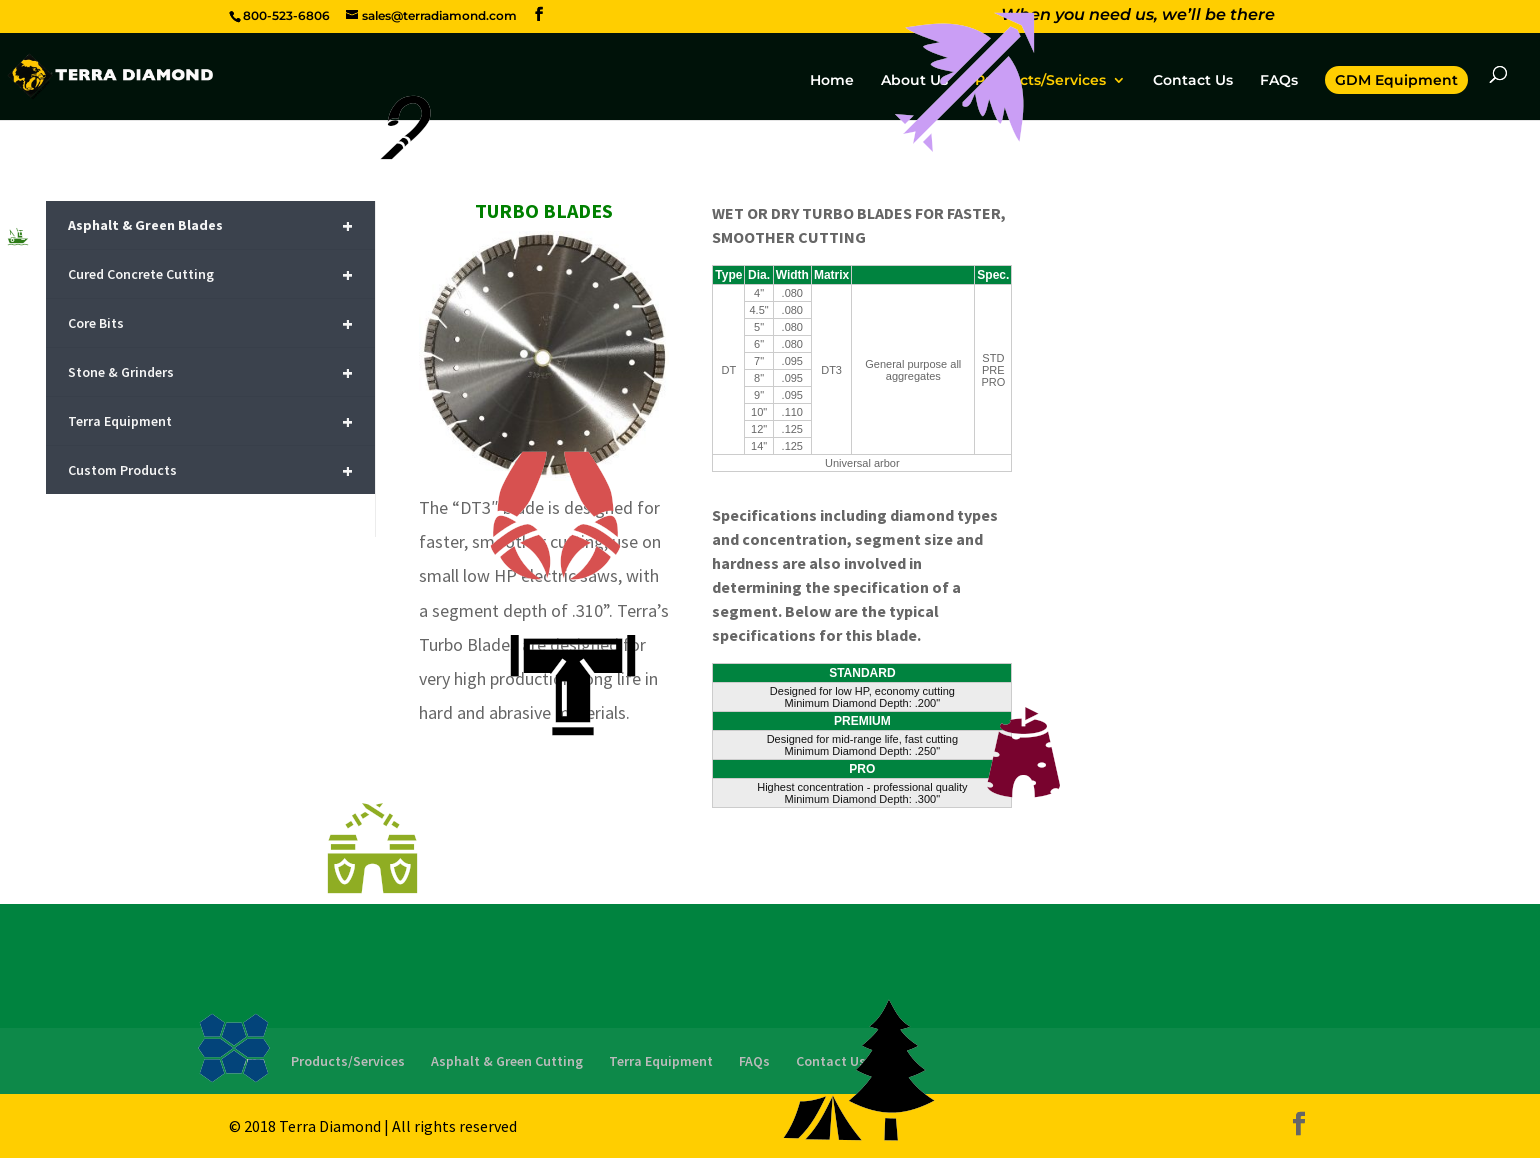  What do you see at coordinates (234, 1048) in the screenshot?
I see `decorative geometric pattern element` at bounding box center [234, 1048].